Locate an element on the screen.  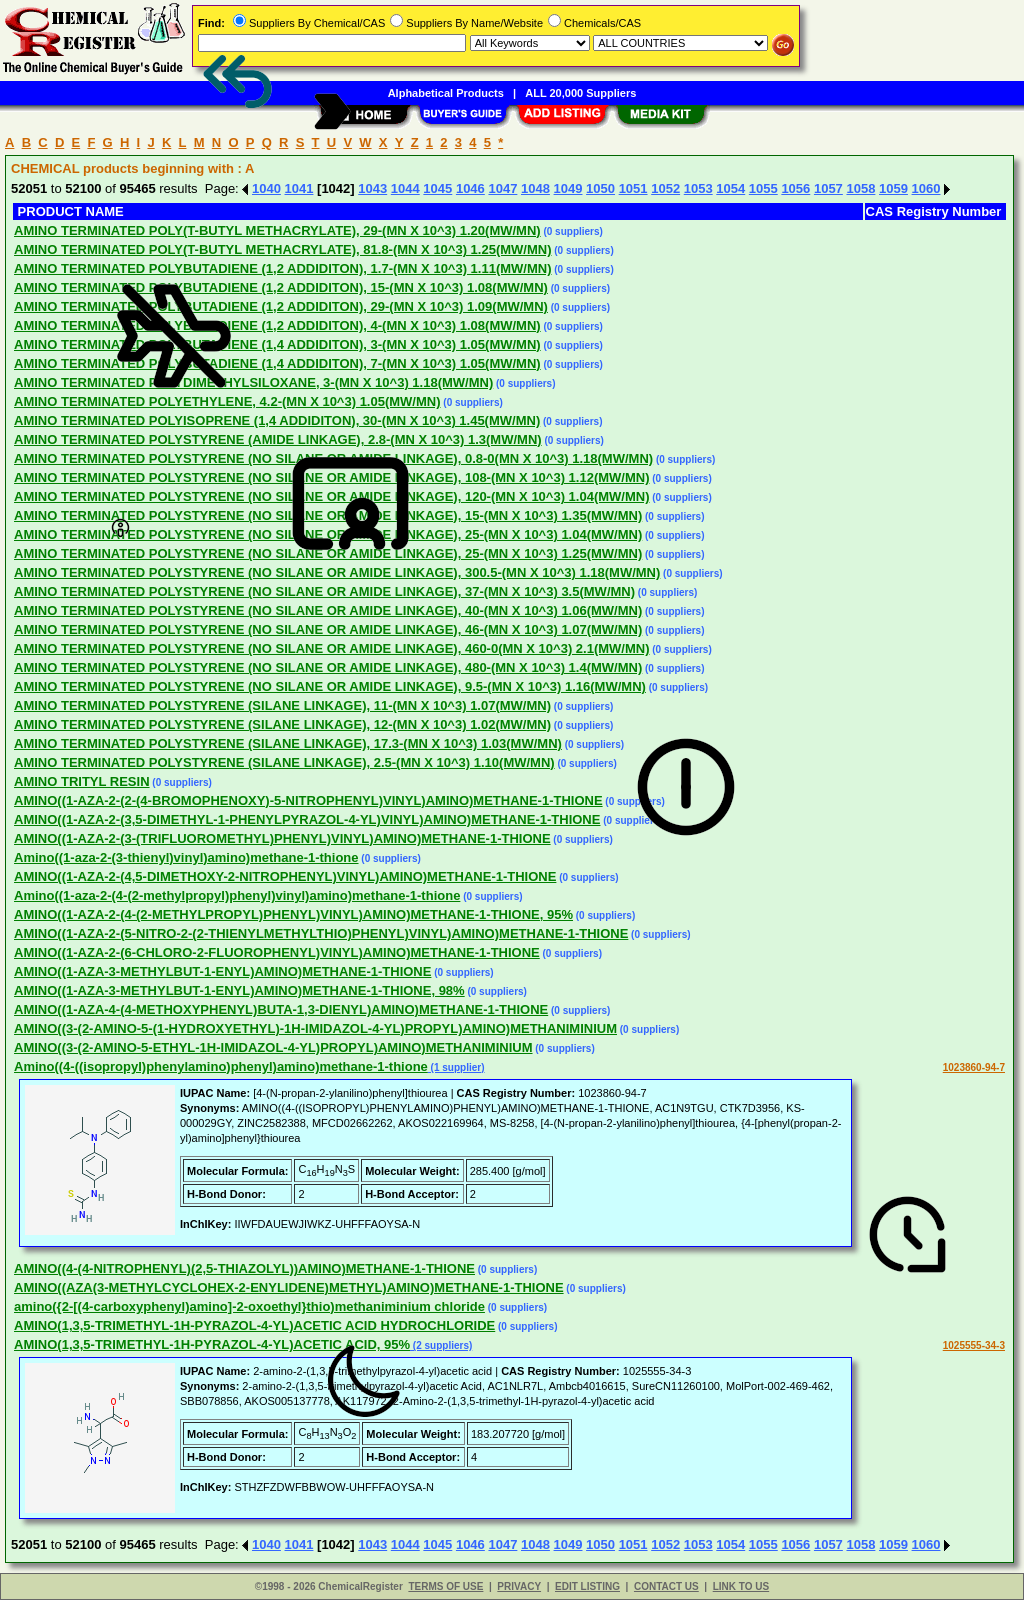
navigate to the next item or step is located at coordinates (332, 111).